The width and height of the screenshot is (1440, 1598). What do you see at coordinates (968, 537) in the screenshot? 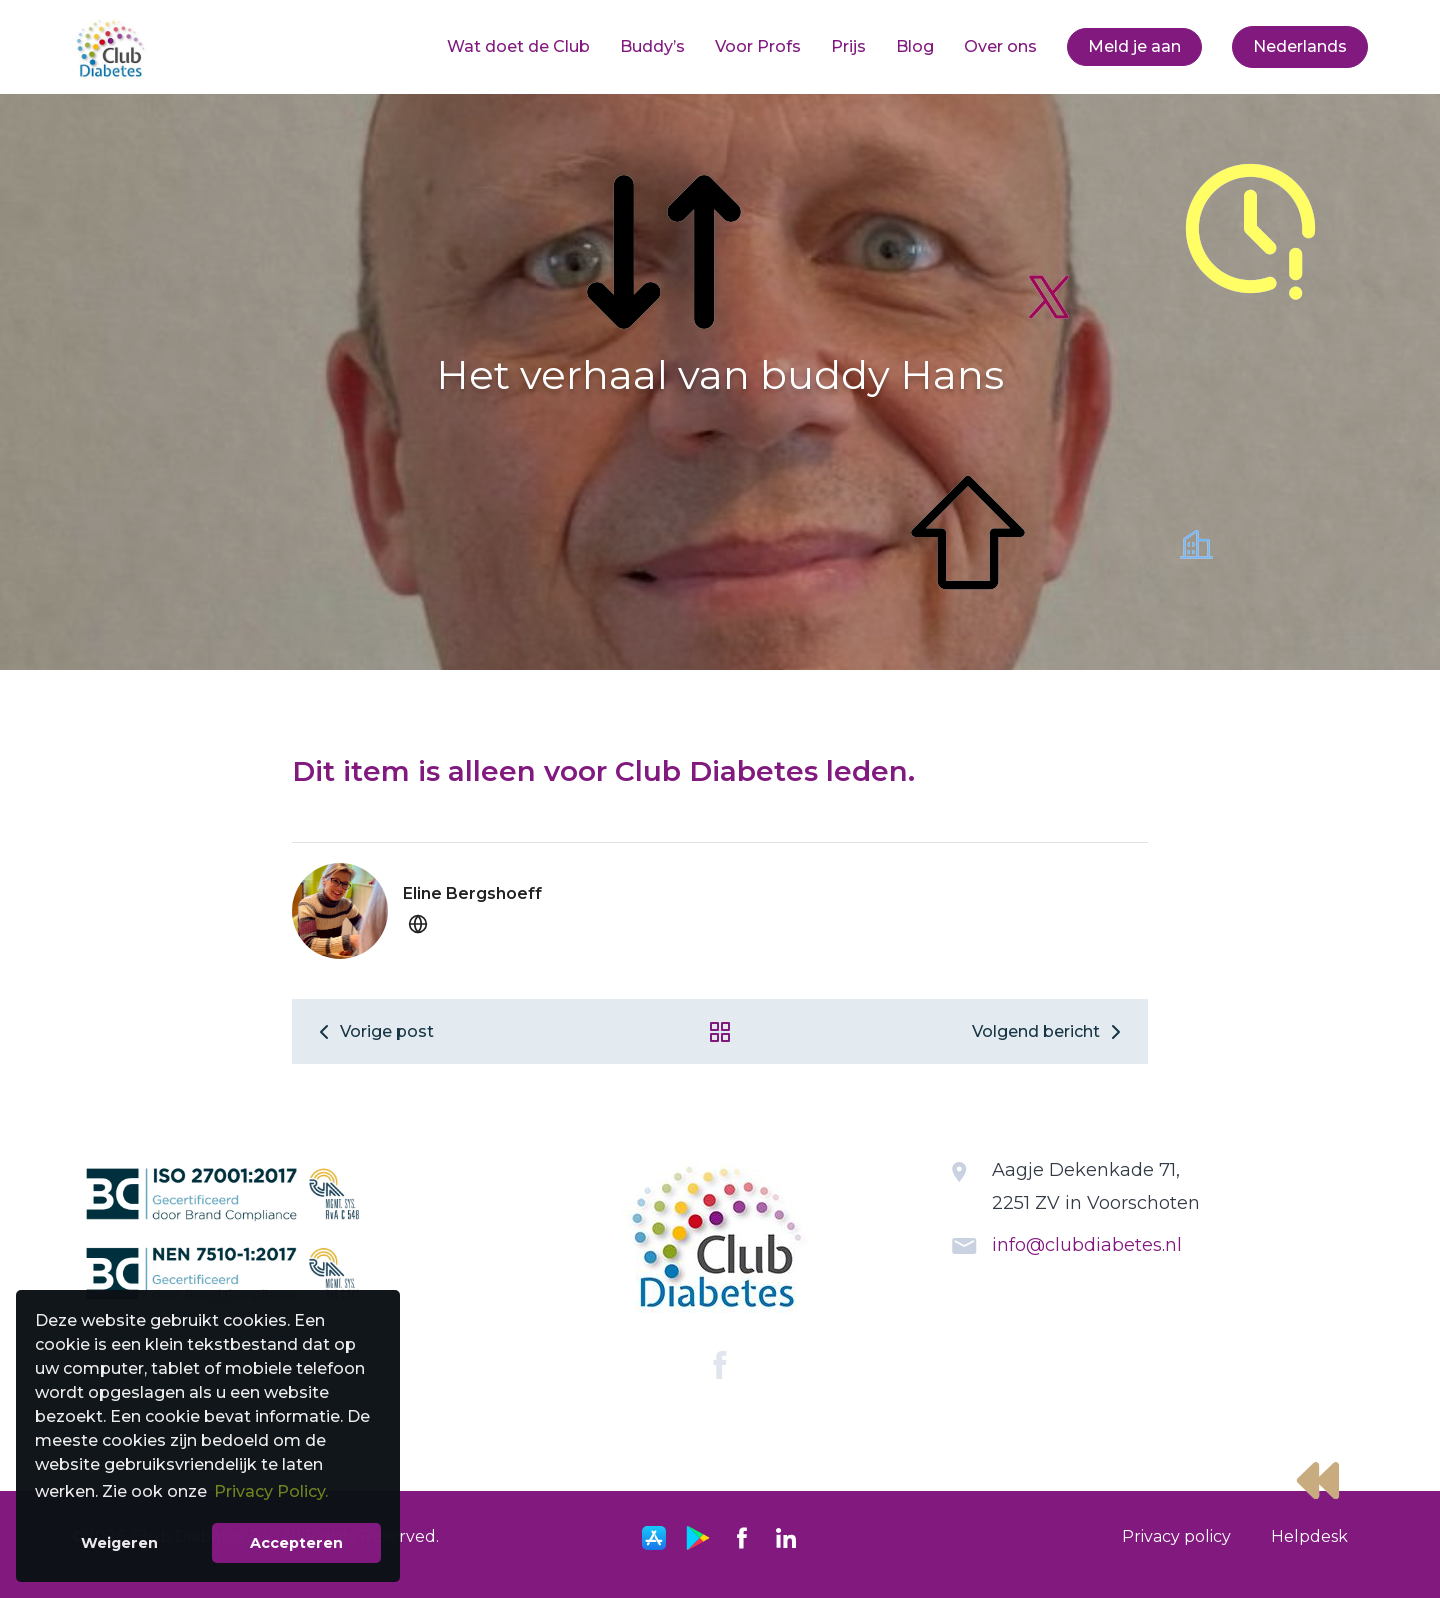
I see `upload a file or content` at bounding box center [968, 537].